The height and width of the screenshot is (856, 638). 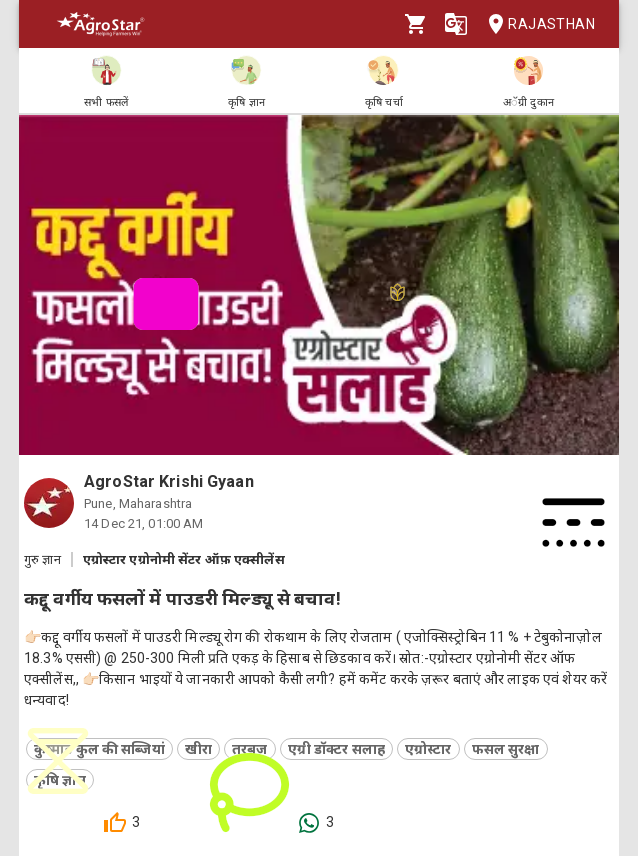 What do you see at coordinates (58, 761) in the screenshot?
I see `indicates high time remaining on a timer or process` at bounding box center [58, 761].